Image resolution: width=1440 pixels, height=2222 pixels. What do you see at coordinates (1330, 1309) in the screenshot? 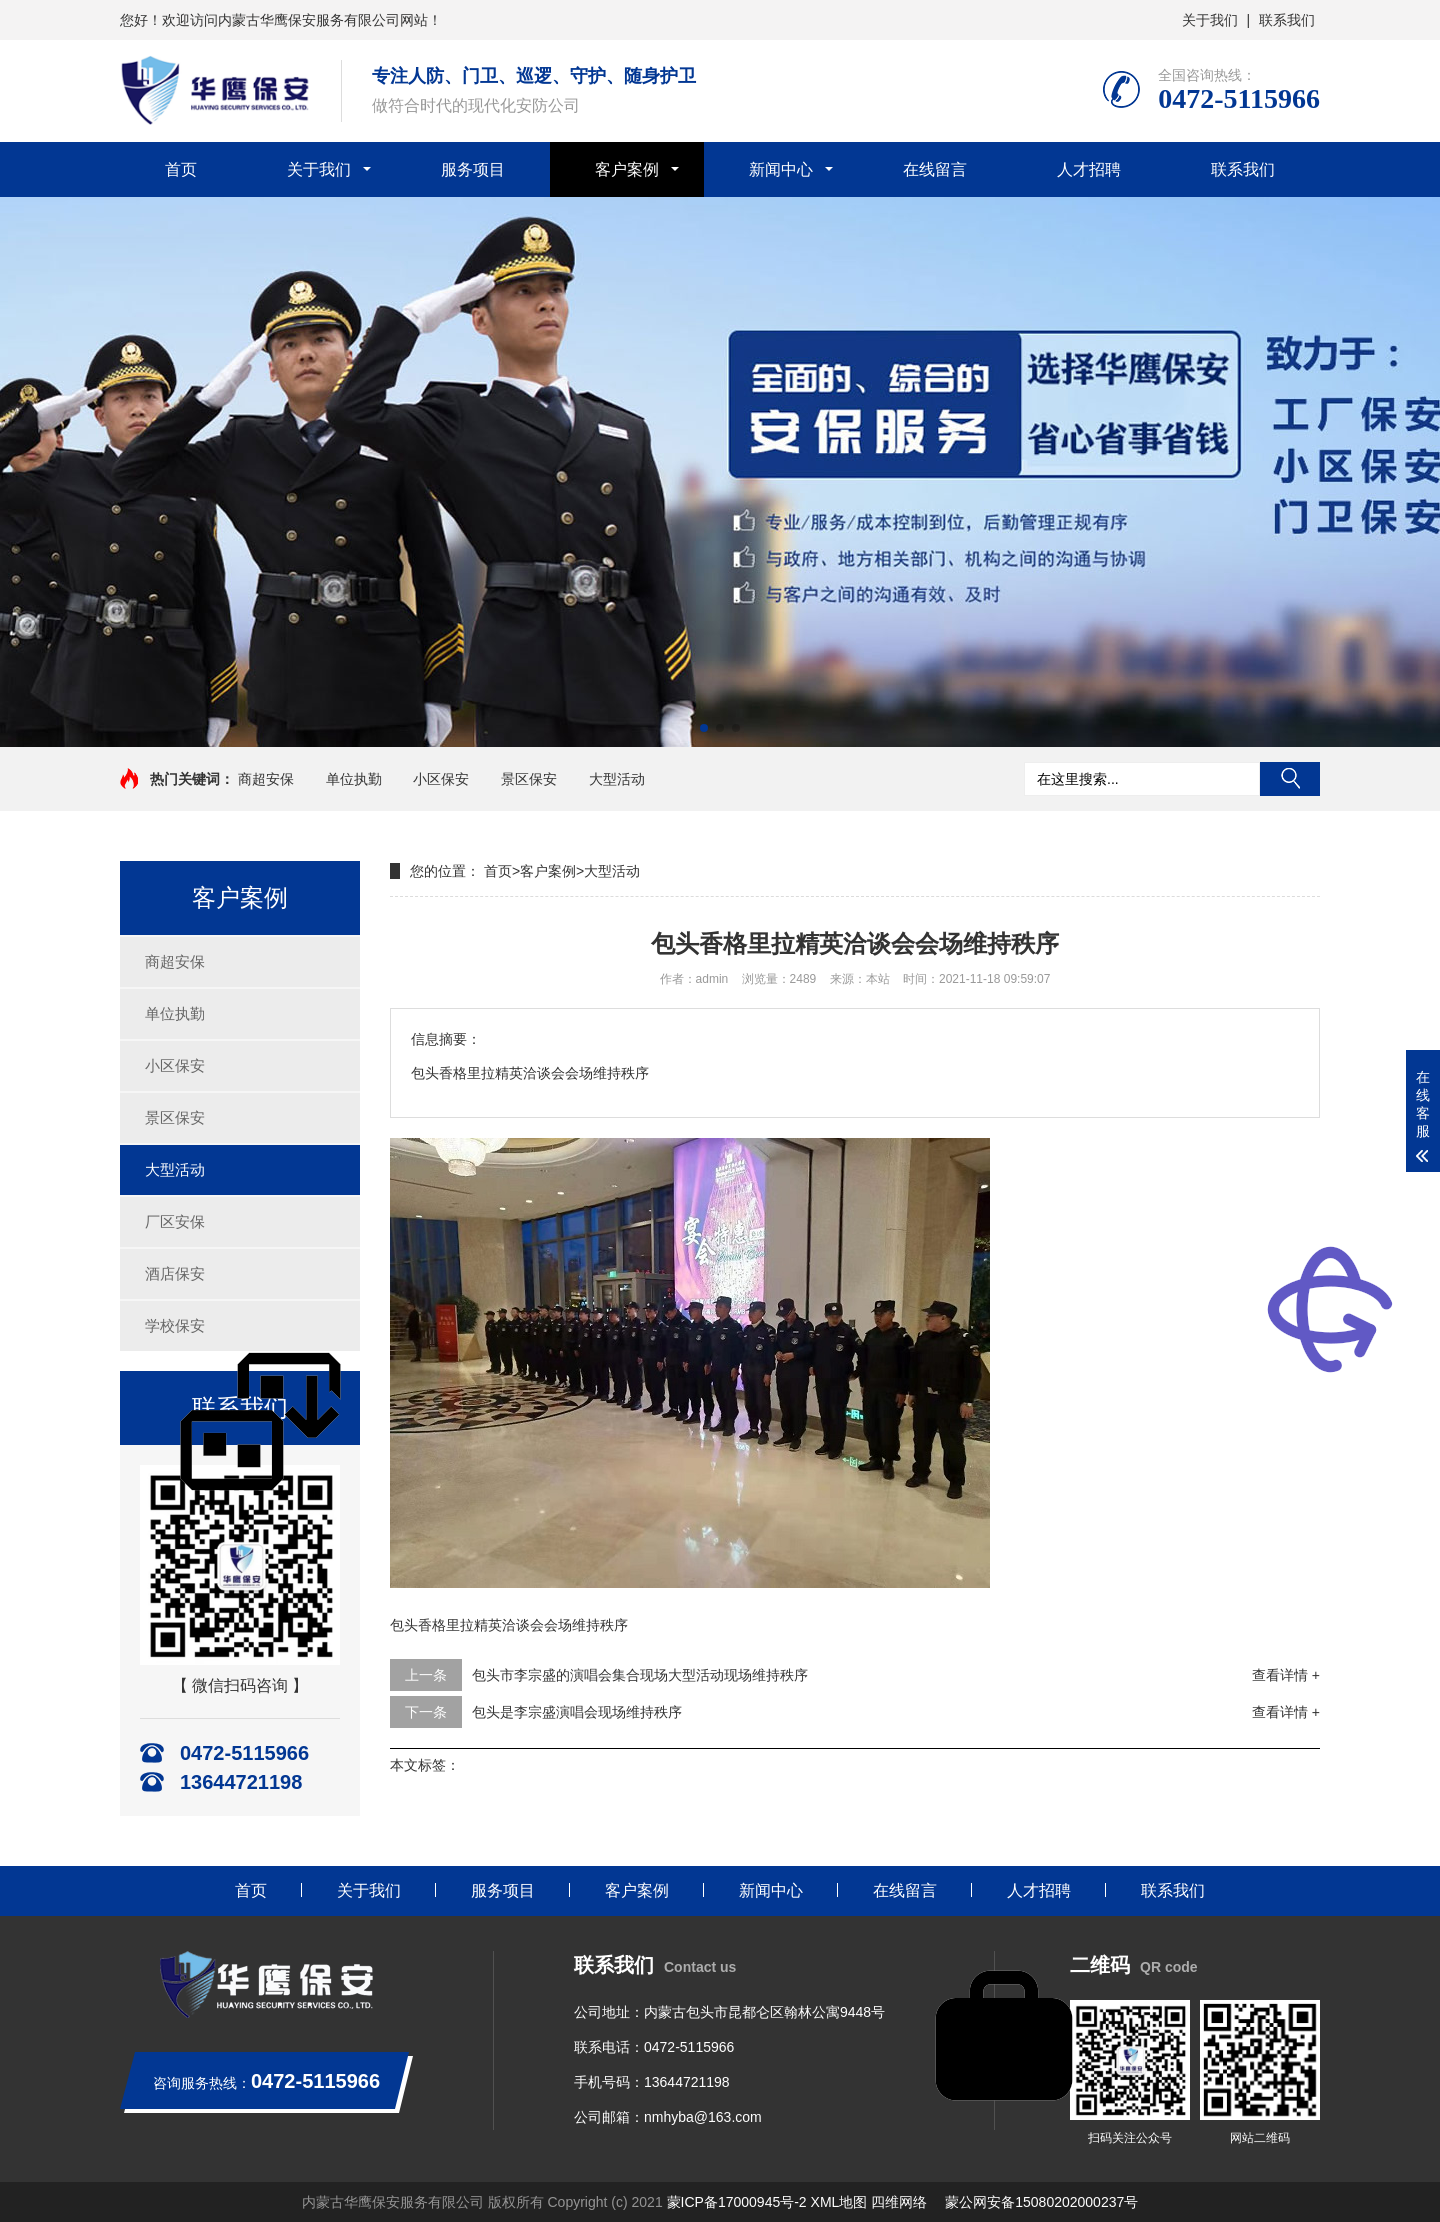
I see `rotate object in 3D space` at bounding box center [1330, 1309].